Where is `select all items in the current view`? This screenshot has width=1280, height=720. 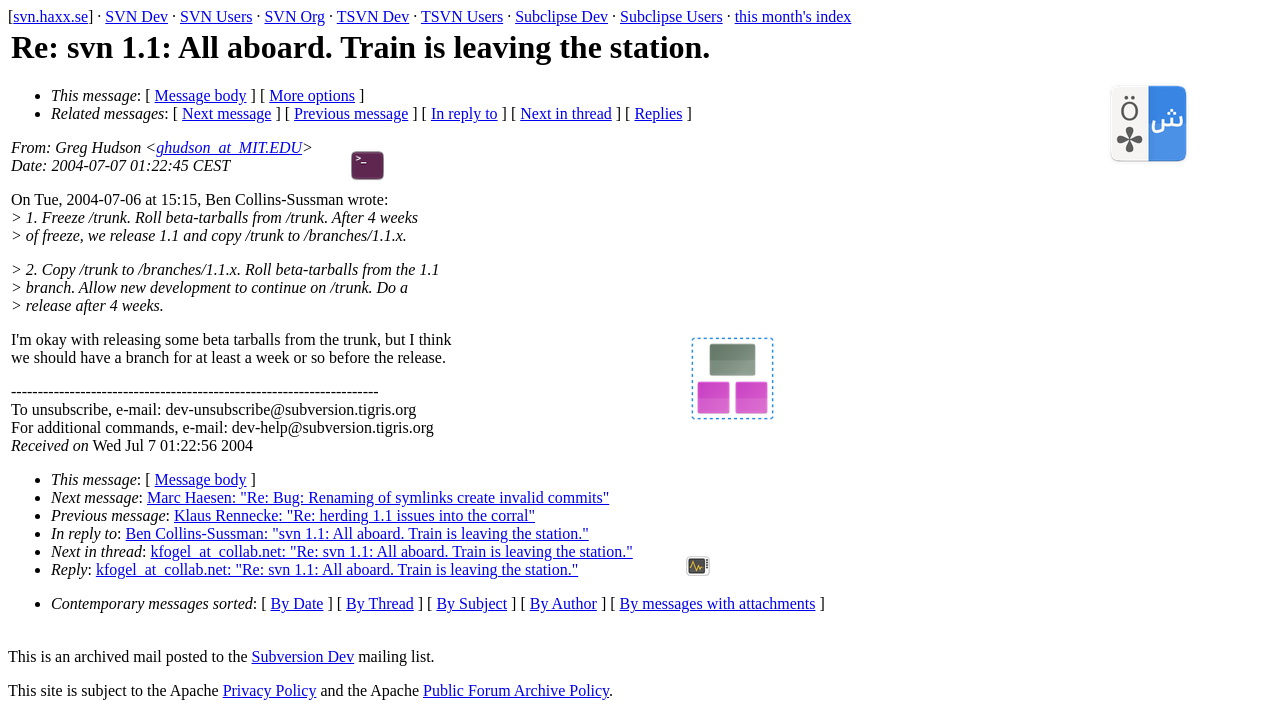
select all items in the current view is located at coordinates (732, 378).